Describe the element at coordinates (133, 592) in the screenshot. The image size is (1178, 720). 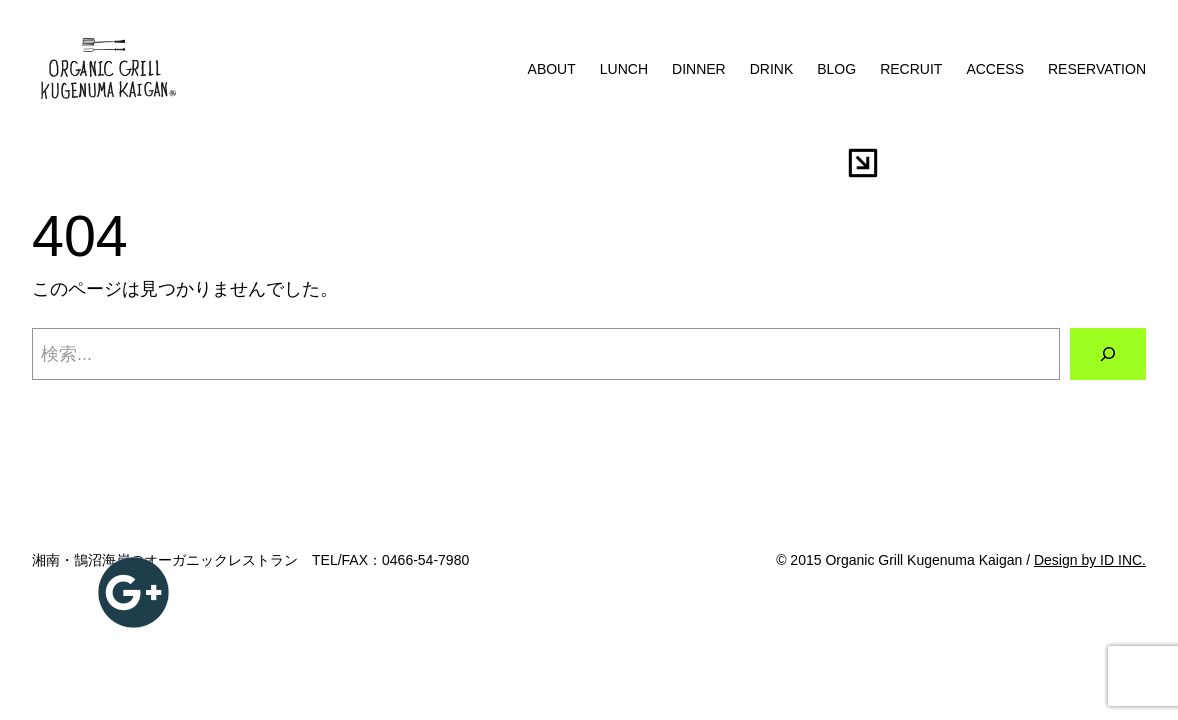
I see `share to Google+` at that location.